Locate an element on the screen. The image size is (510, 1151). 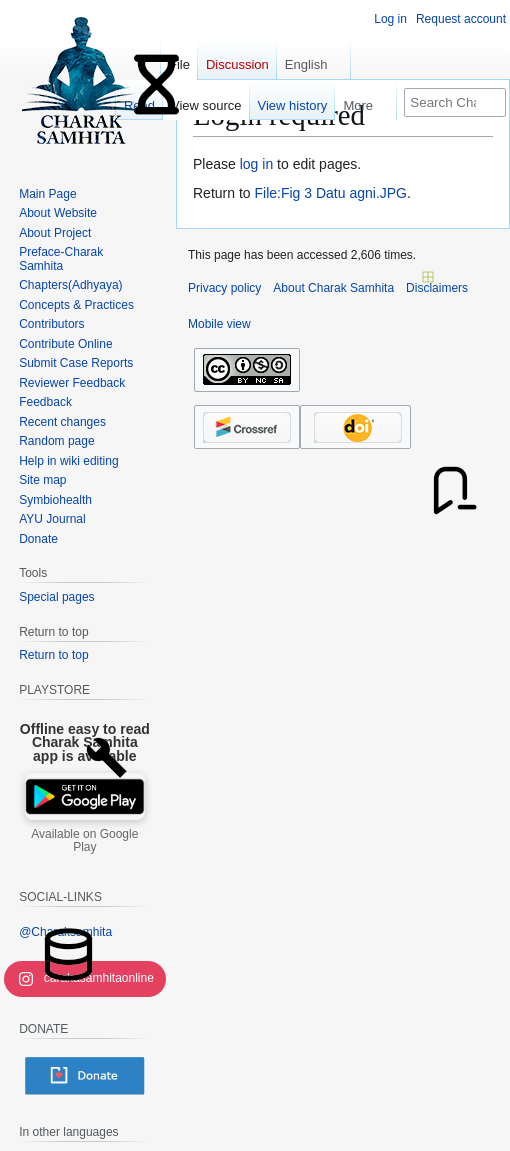
access database or data storage is located at coordinates (68, 954).